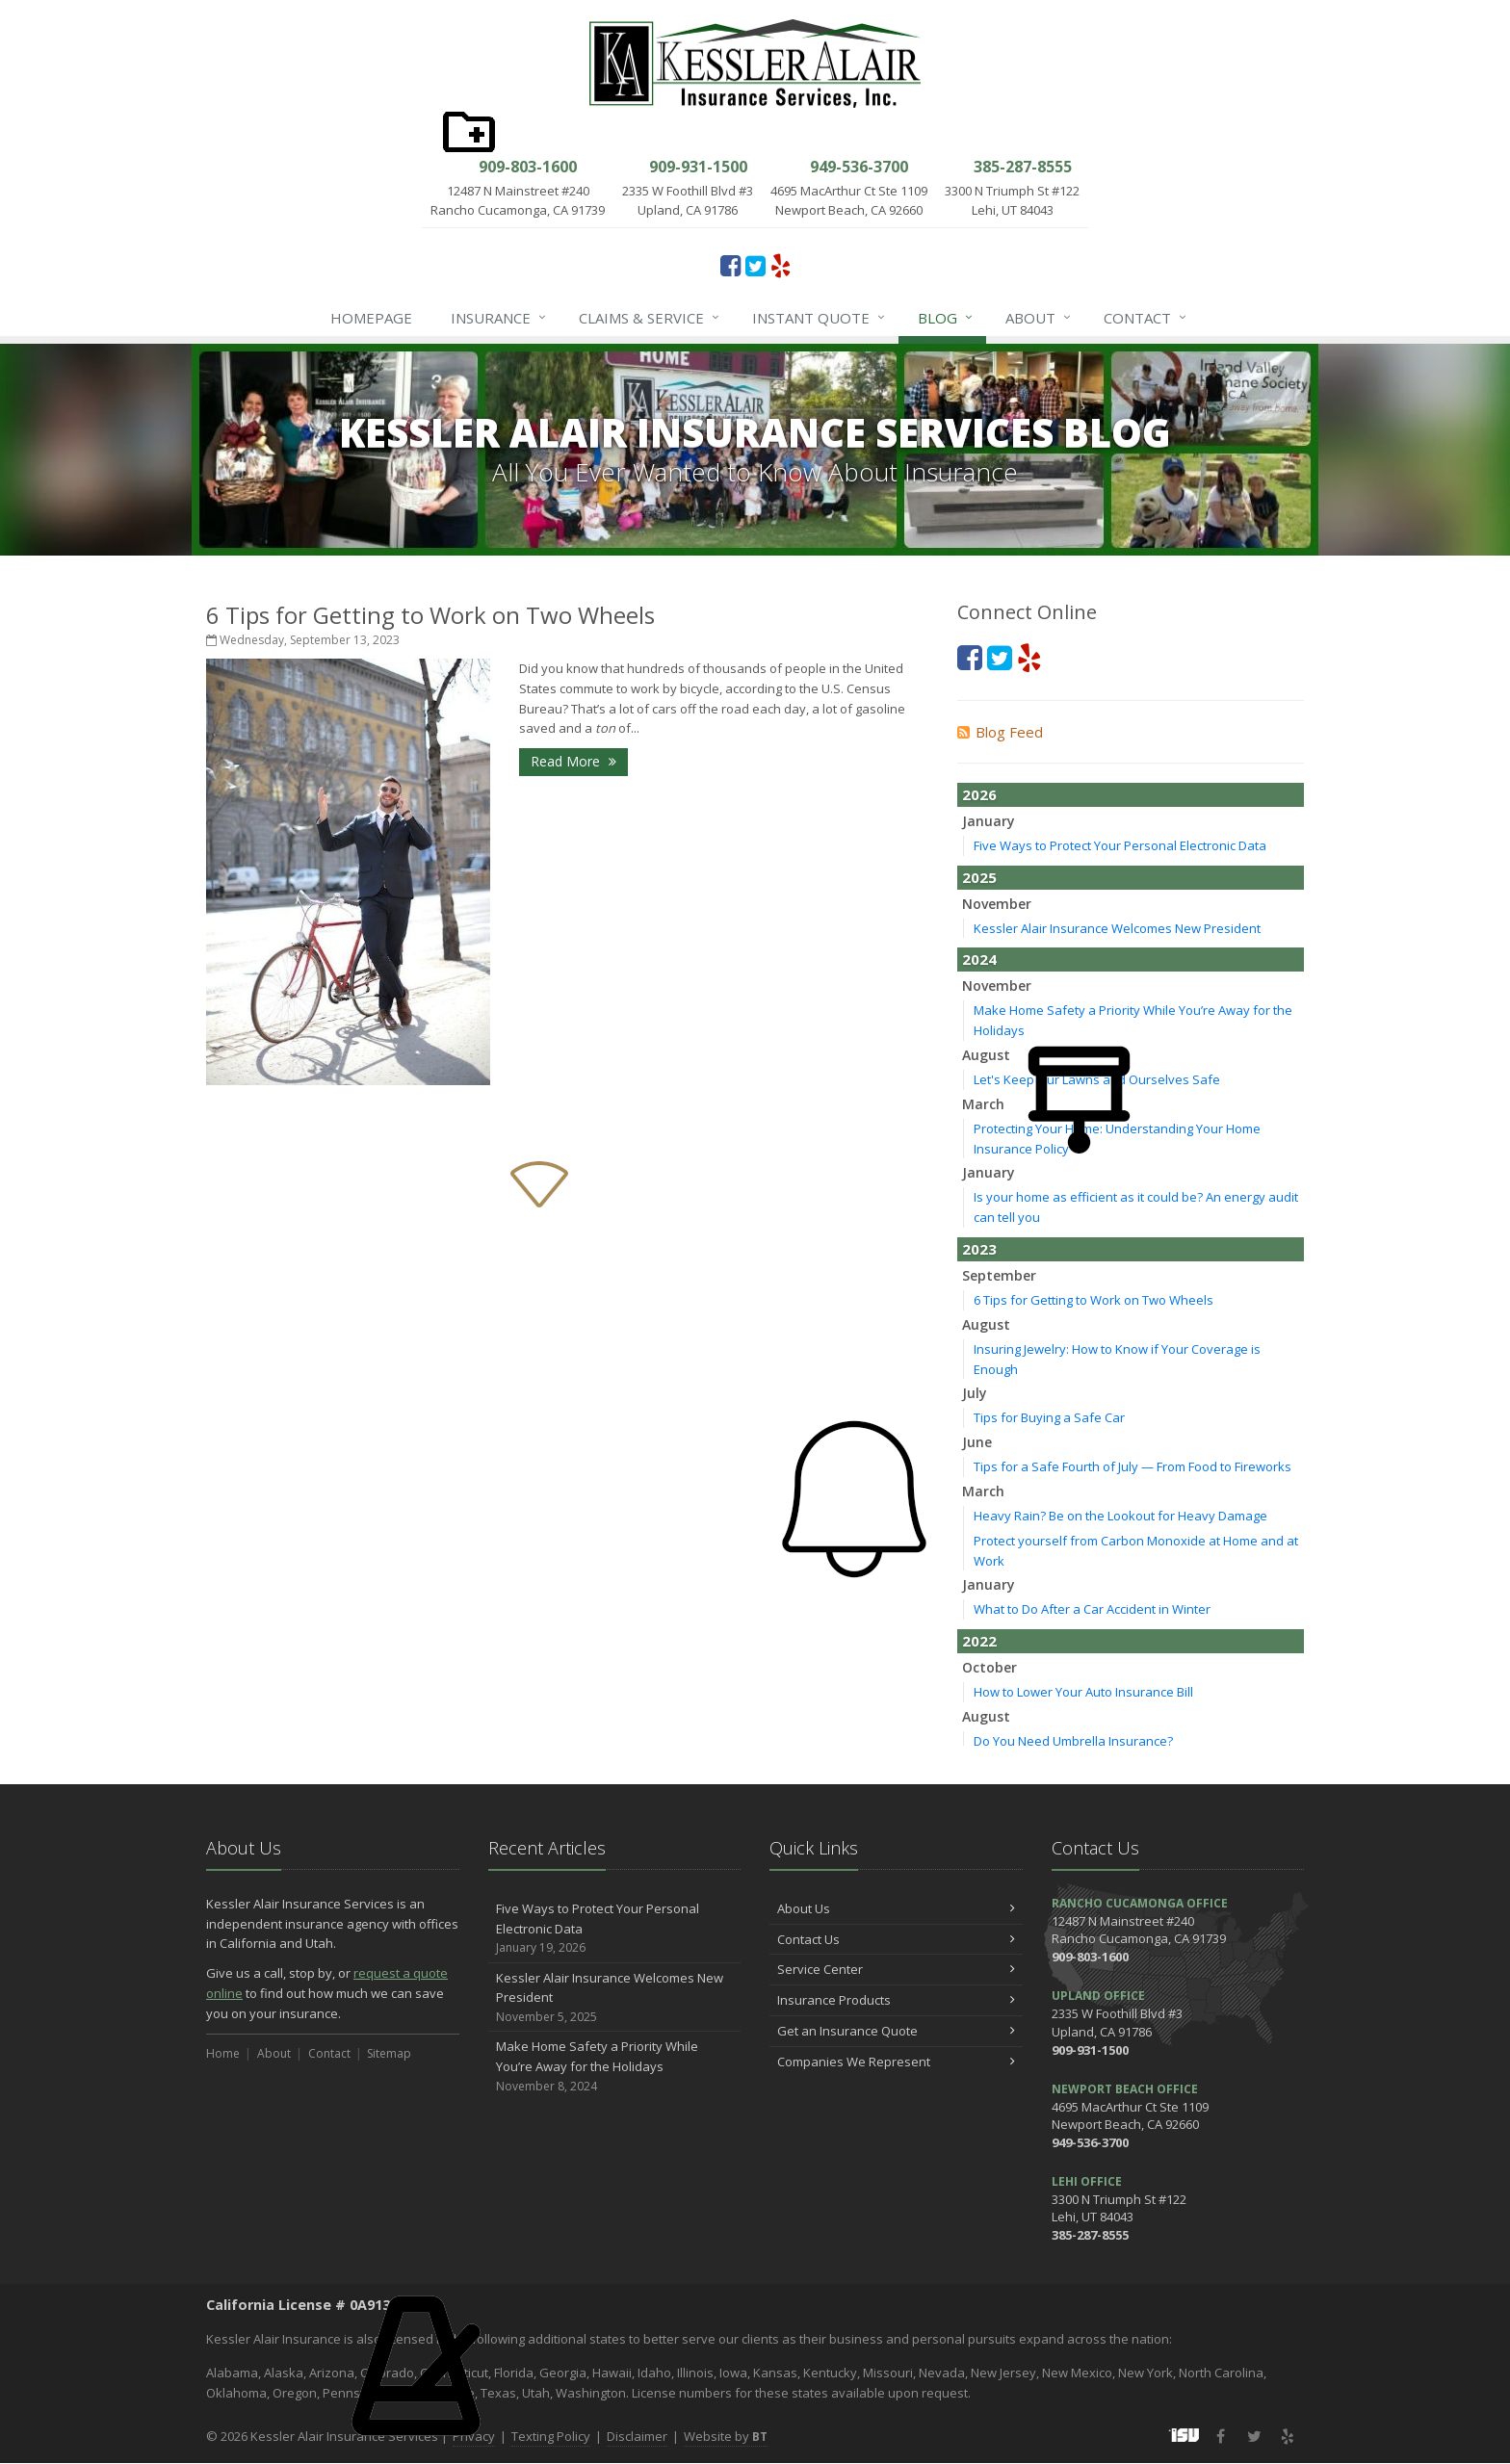  I want to click on adjust tempo or timing settings, so click(416, 2366).